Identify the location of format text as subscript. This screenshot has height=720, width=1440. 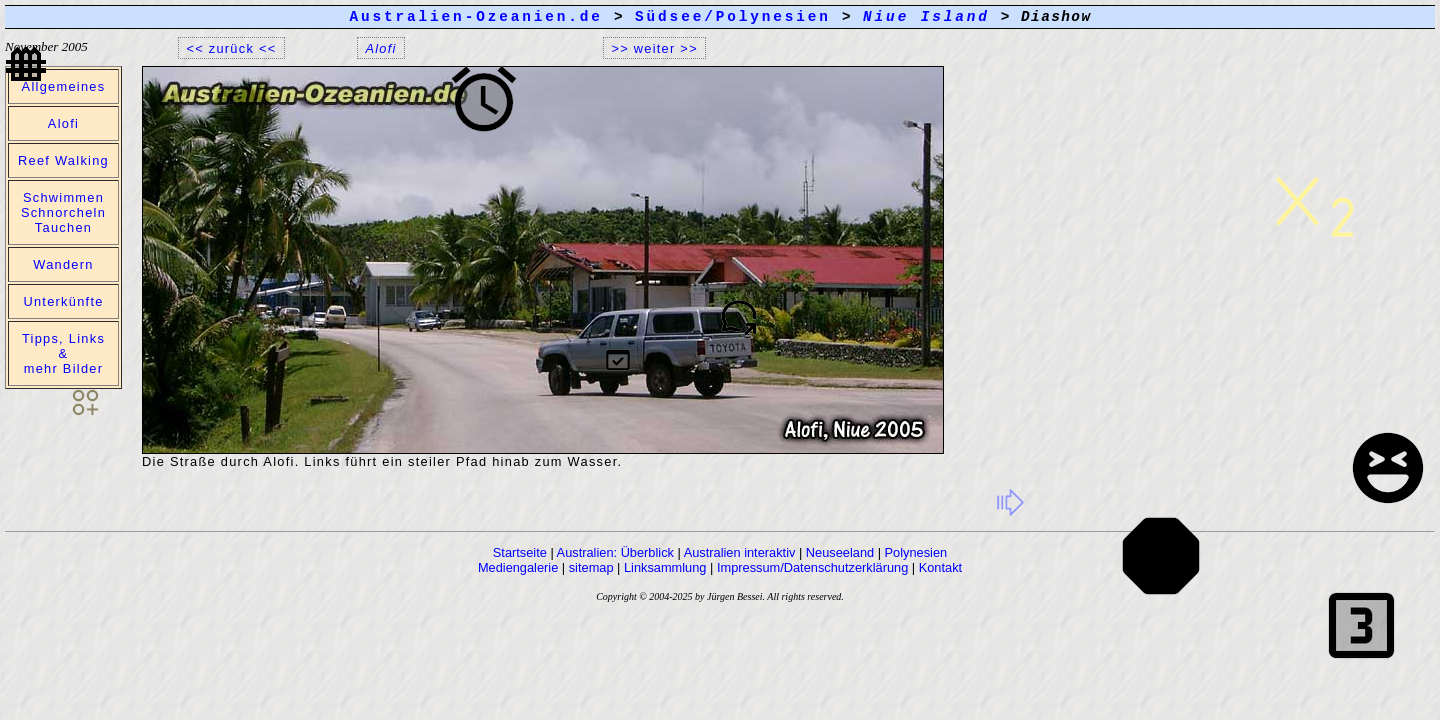
(1310, 205).